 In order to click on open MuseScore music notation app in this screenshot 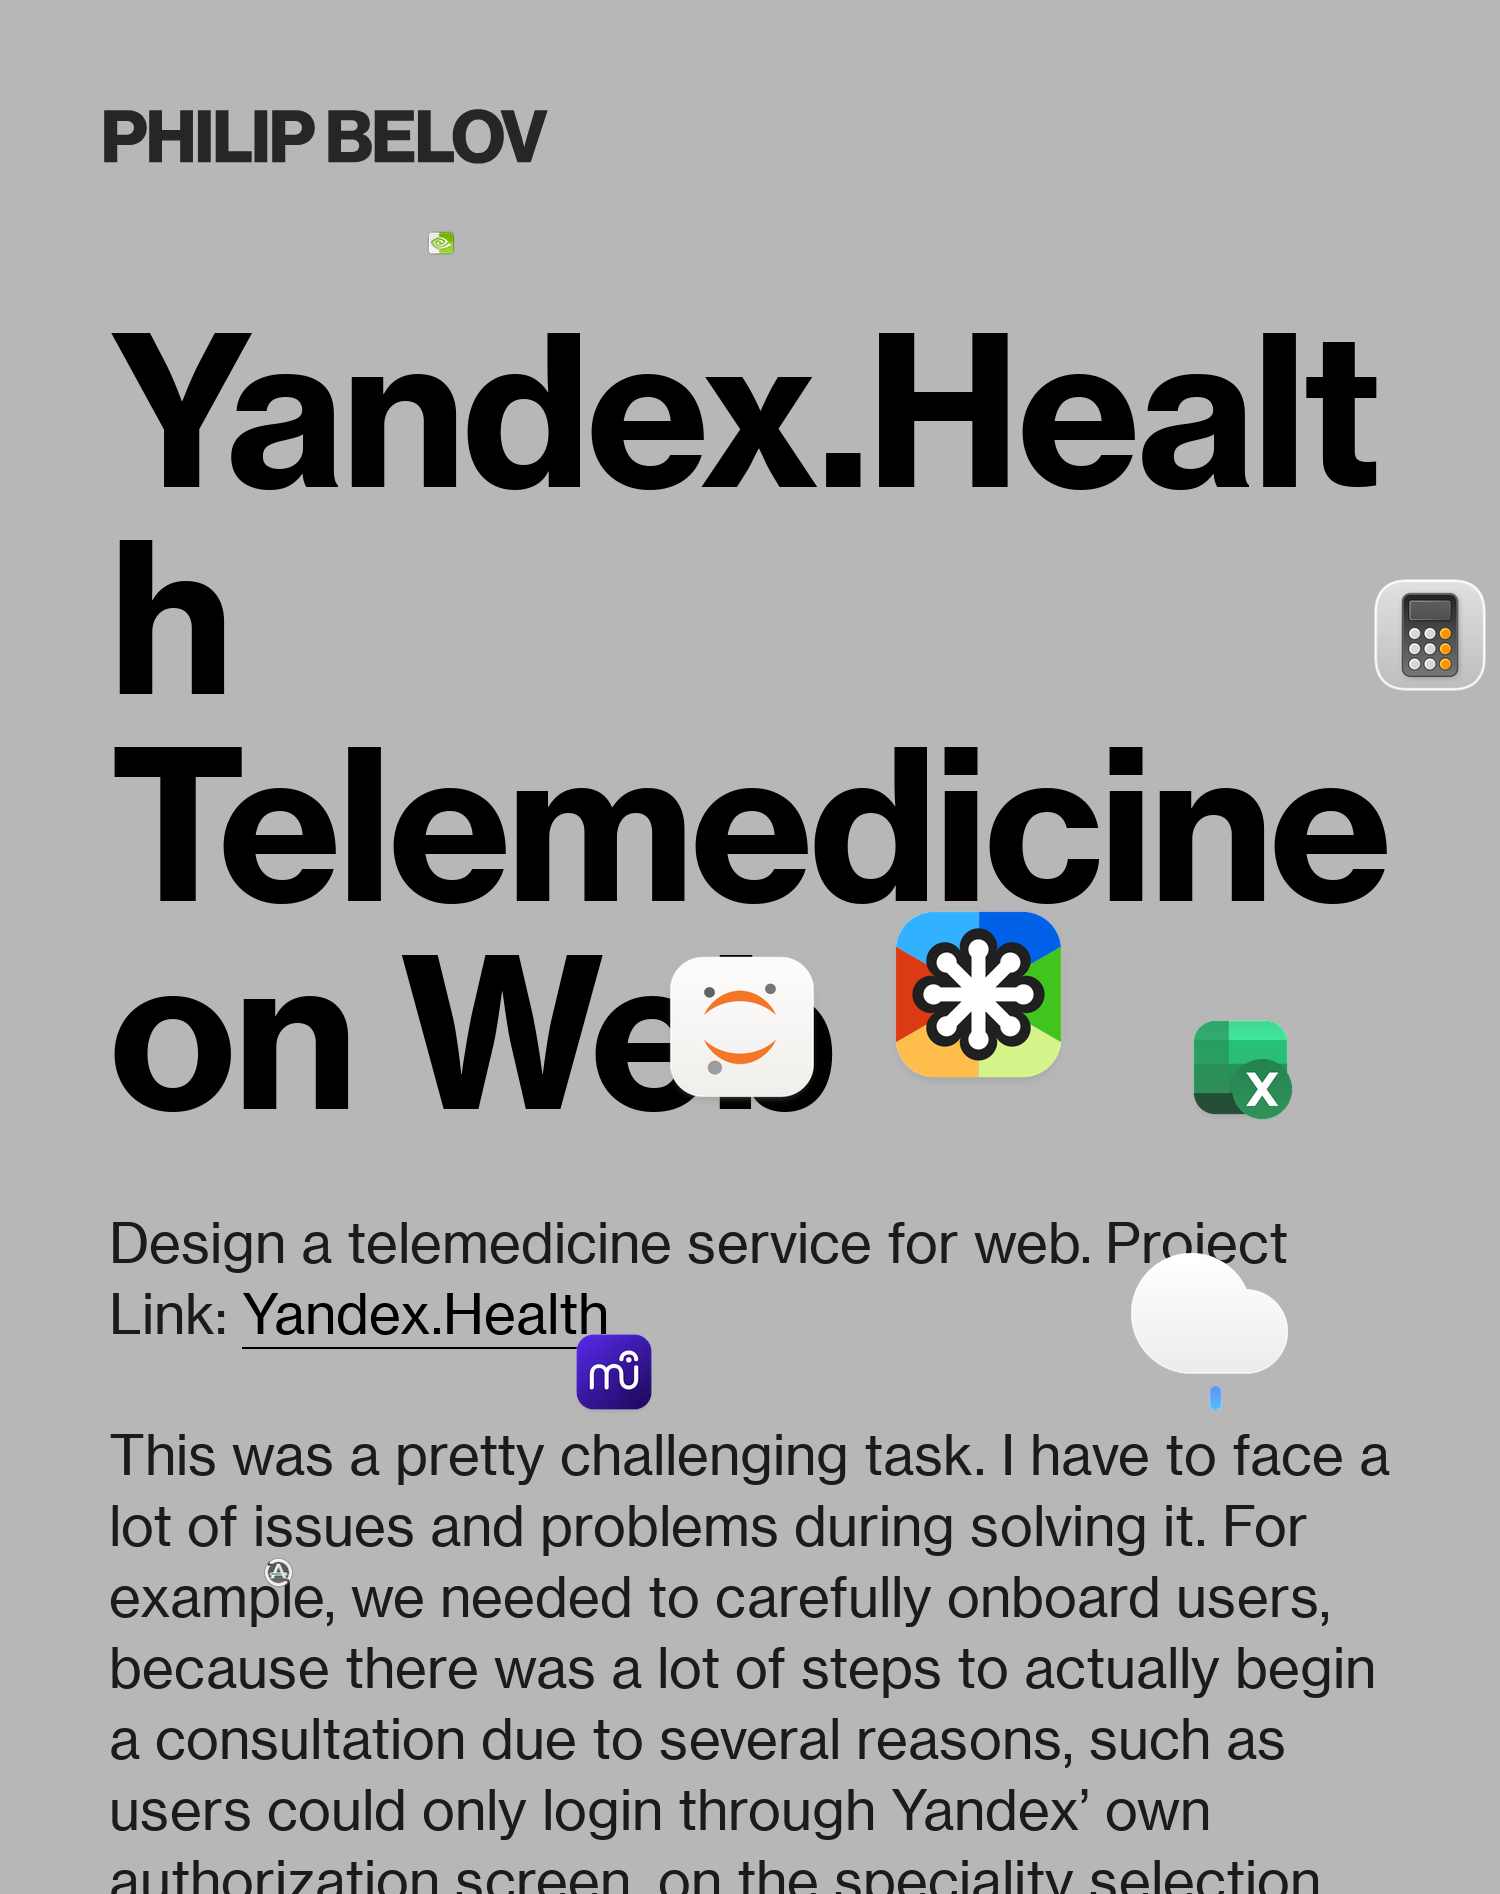, I will do `click(614, 1372)`.